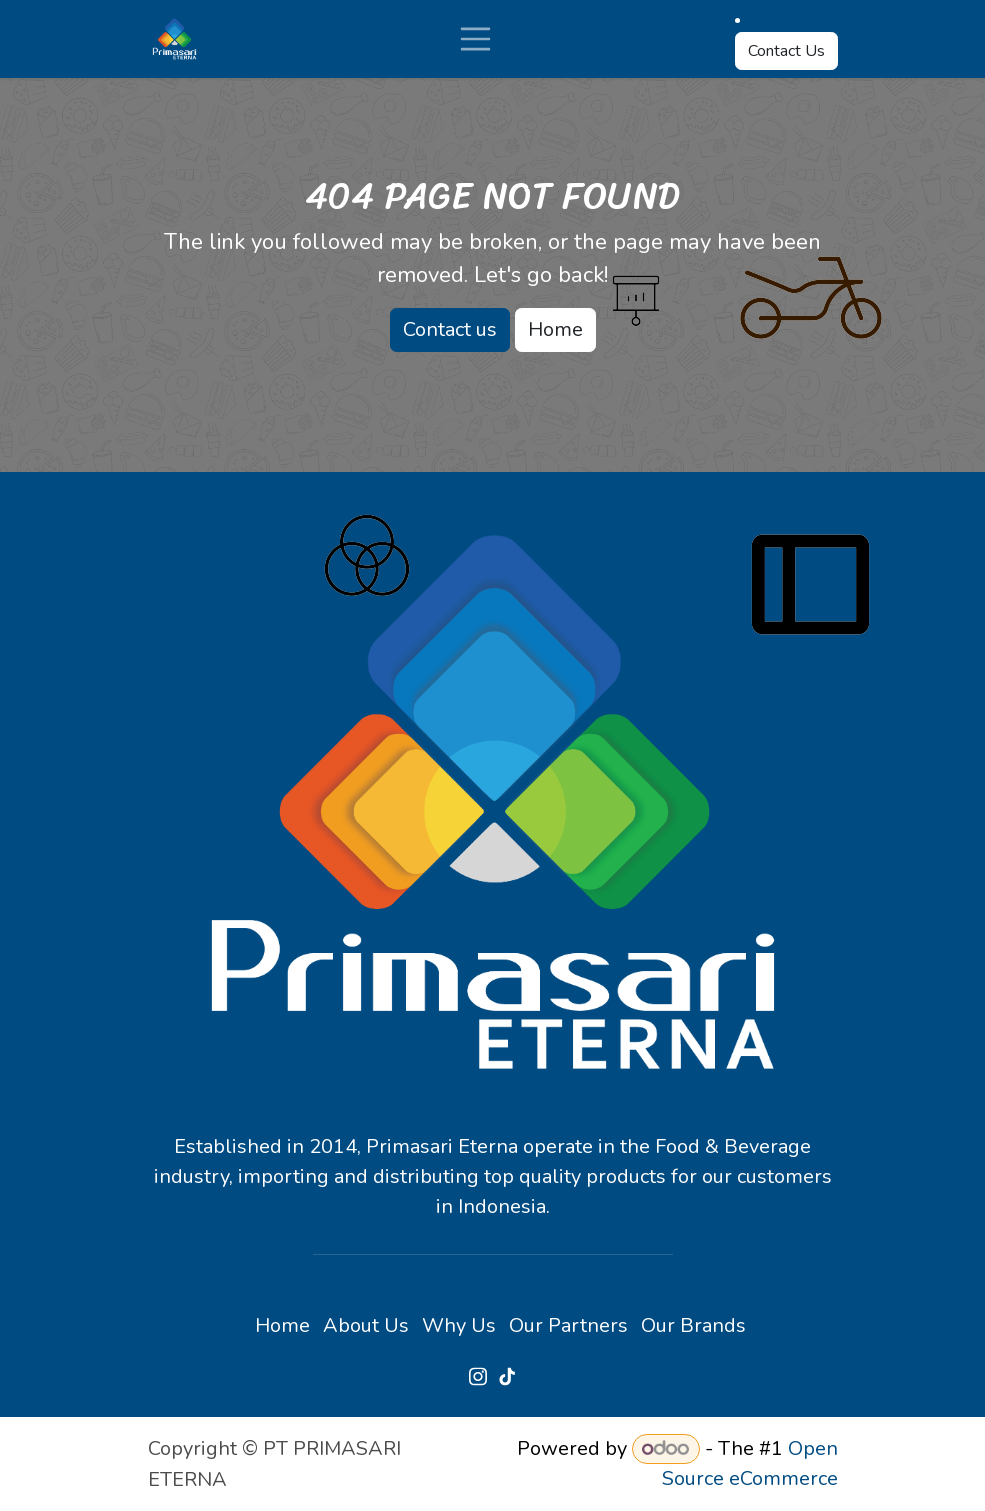 Image resolution: width=985 pixels, height=1511 pixels. Describe the element at coordinates (367, 557) in the screenshot. I see `view overlapping categories or sets` at that location.